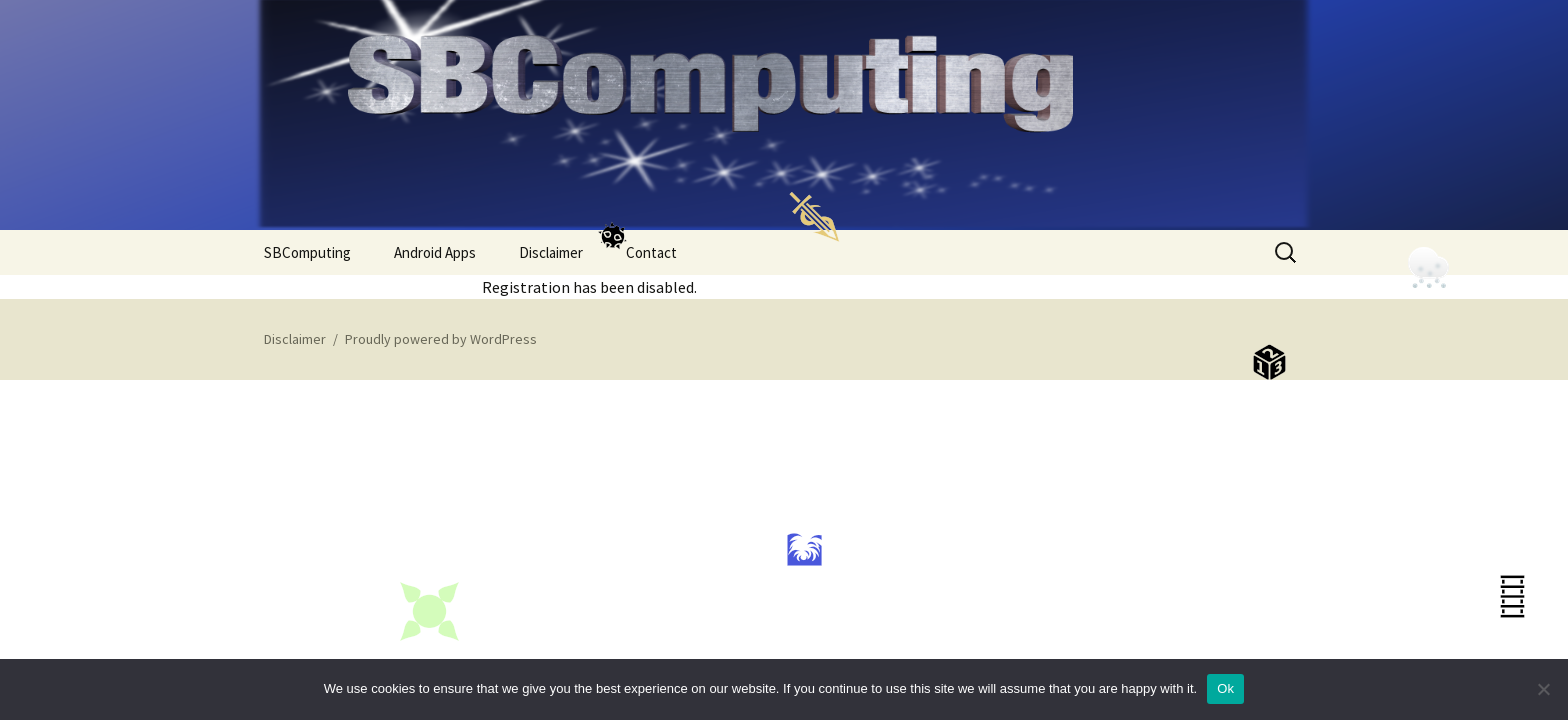 Image resolution: width=1568 pixels, height=720 pixels. I want to click on access ladder or climbing tools in game, so click(1512, 596).